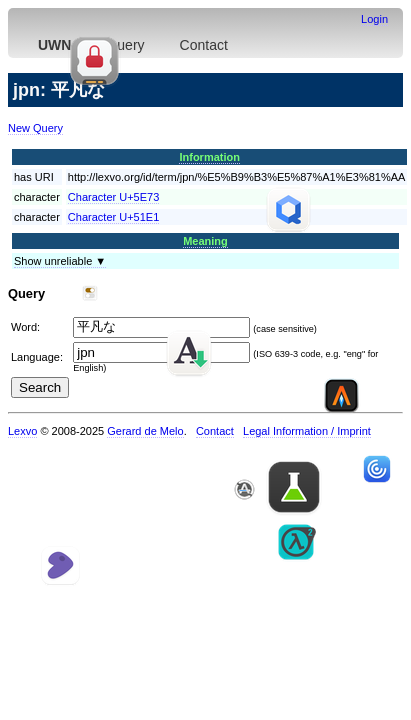  I want to click on open system settings or preferences, so click(90, 293).